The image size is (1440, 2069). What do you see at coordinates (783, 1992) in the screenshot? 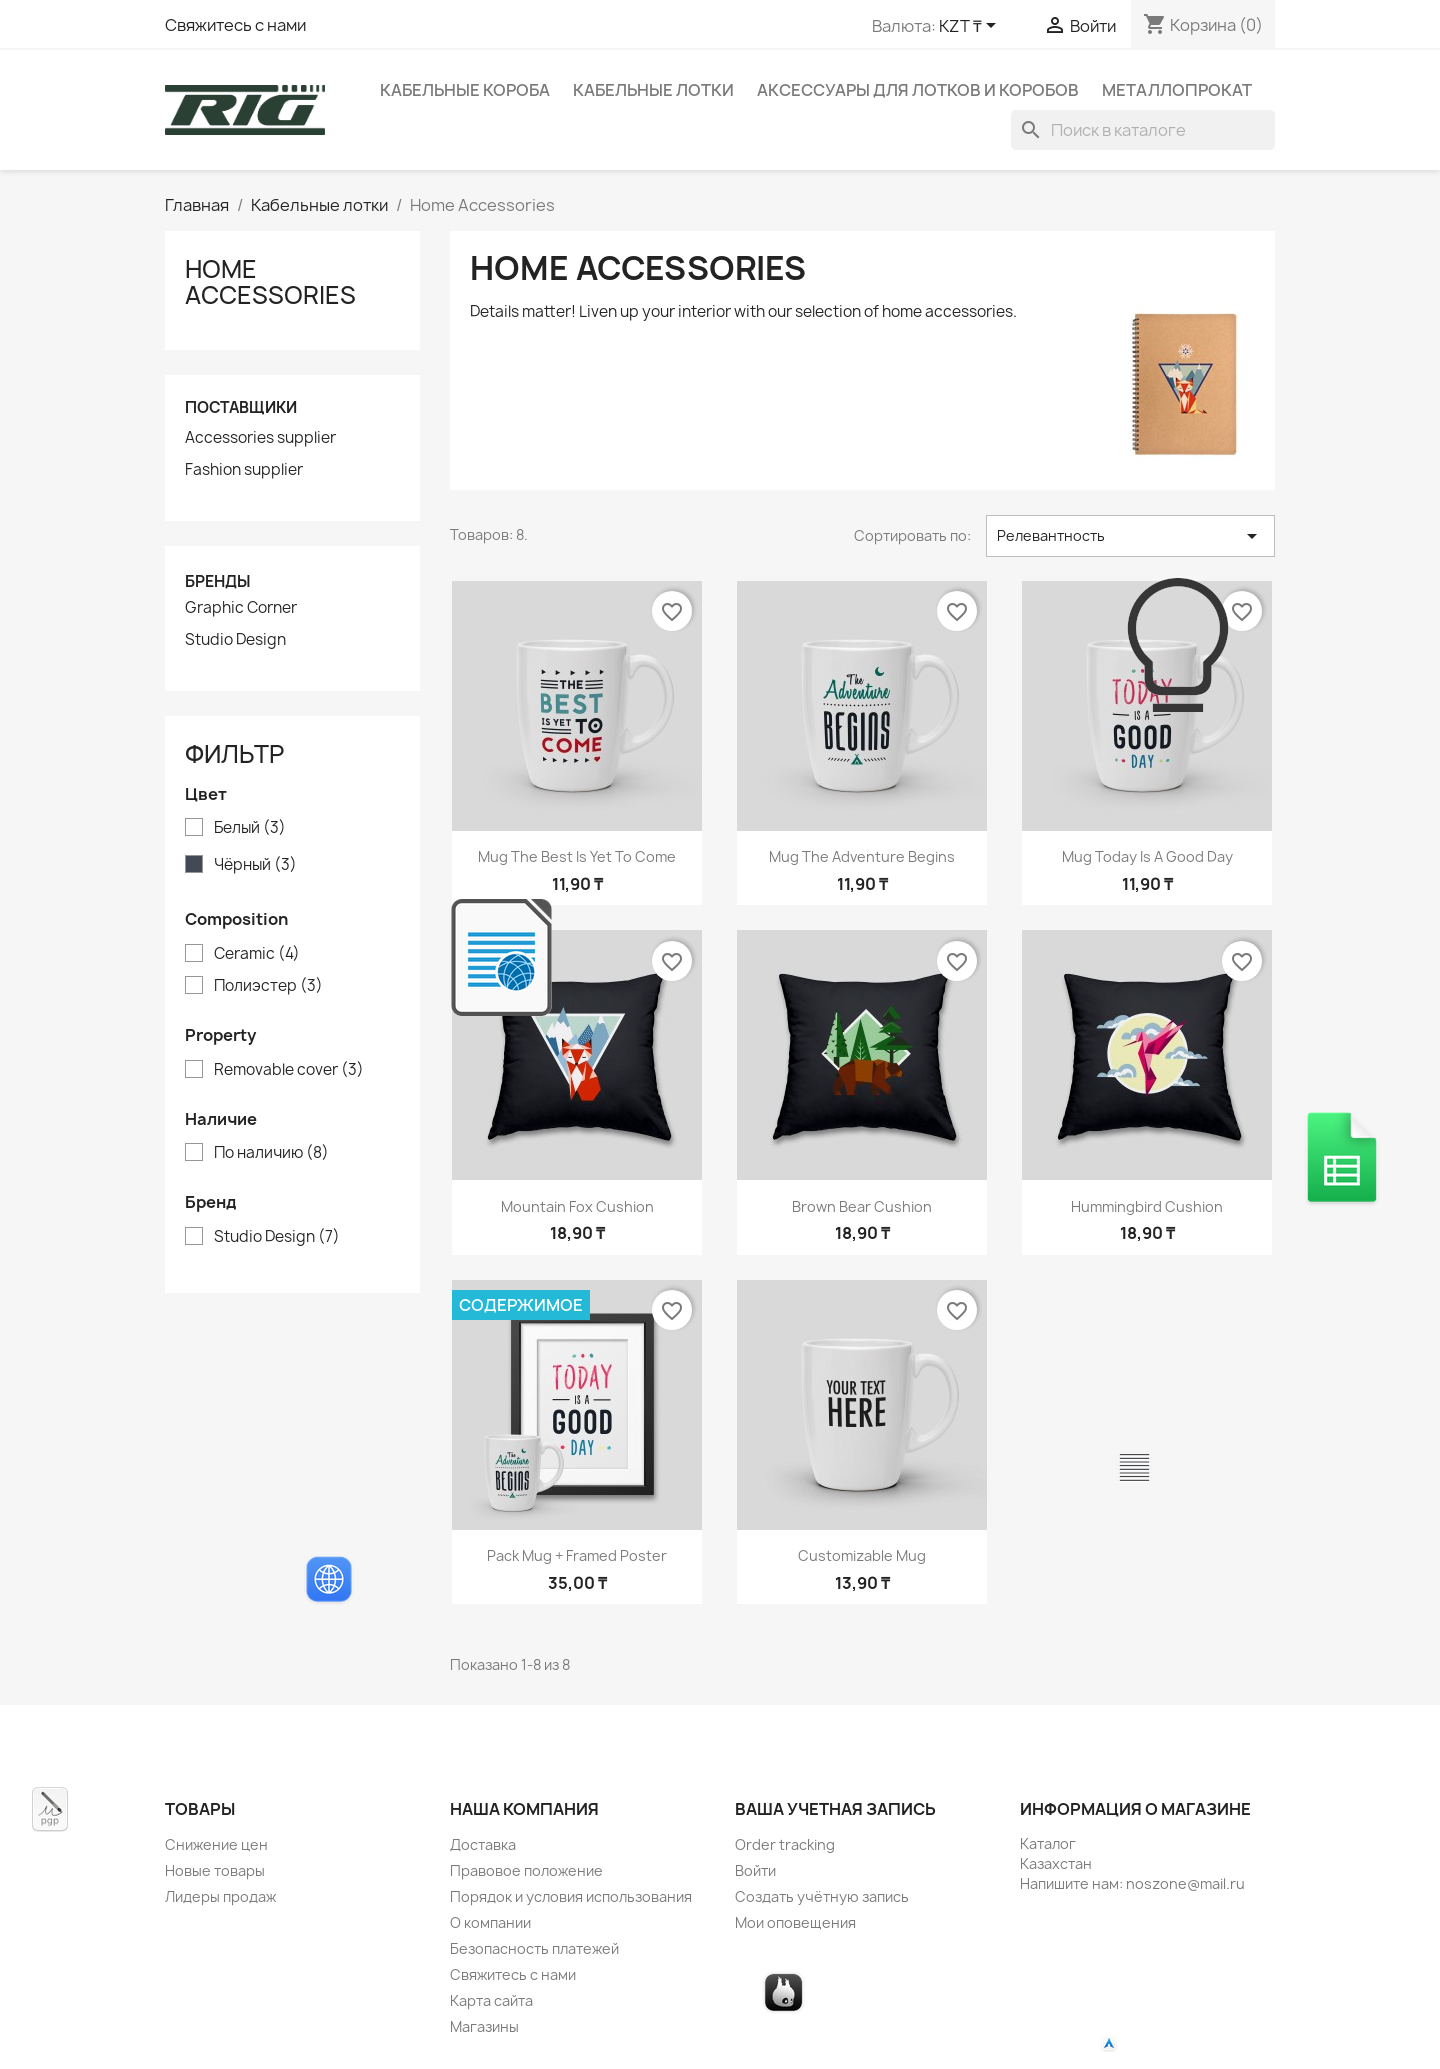
I see `launch the badland game app` at bounding box center [783, 1992].